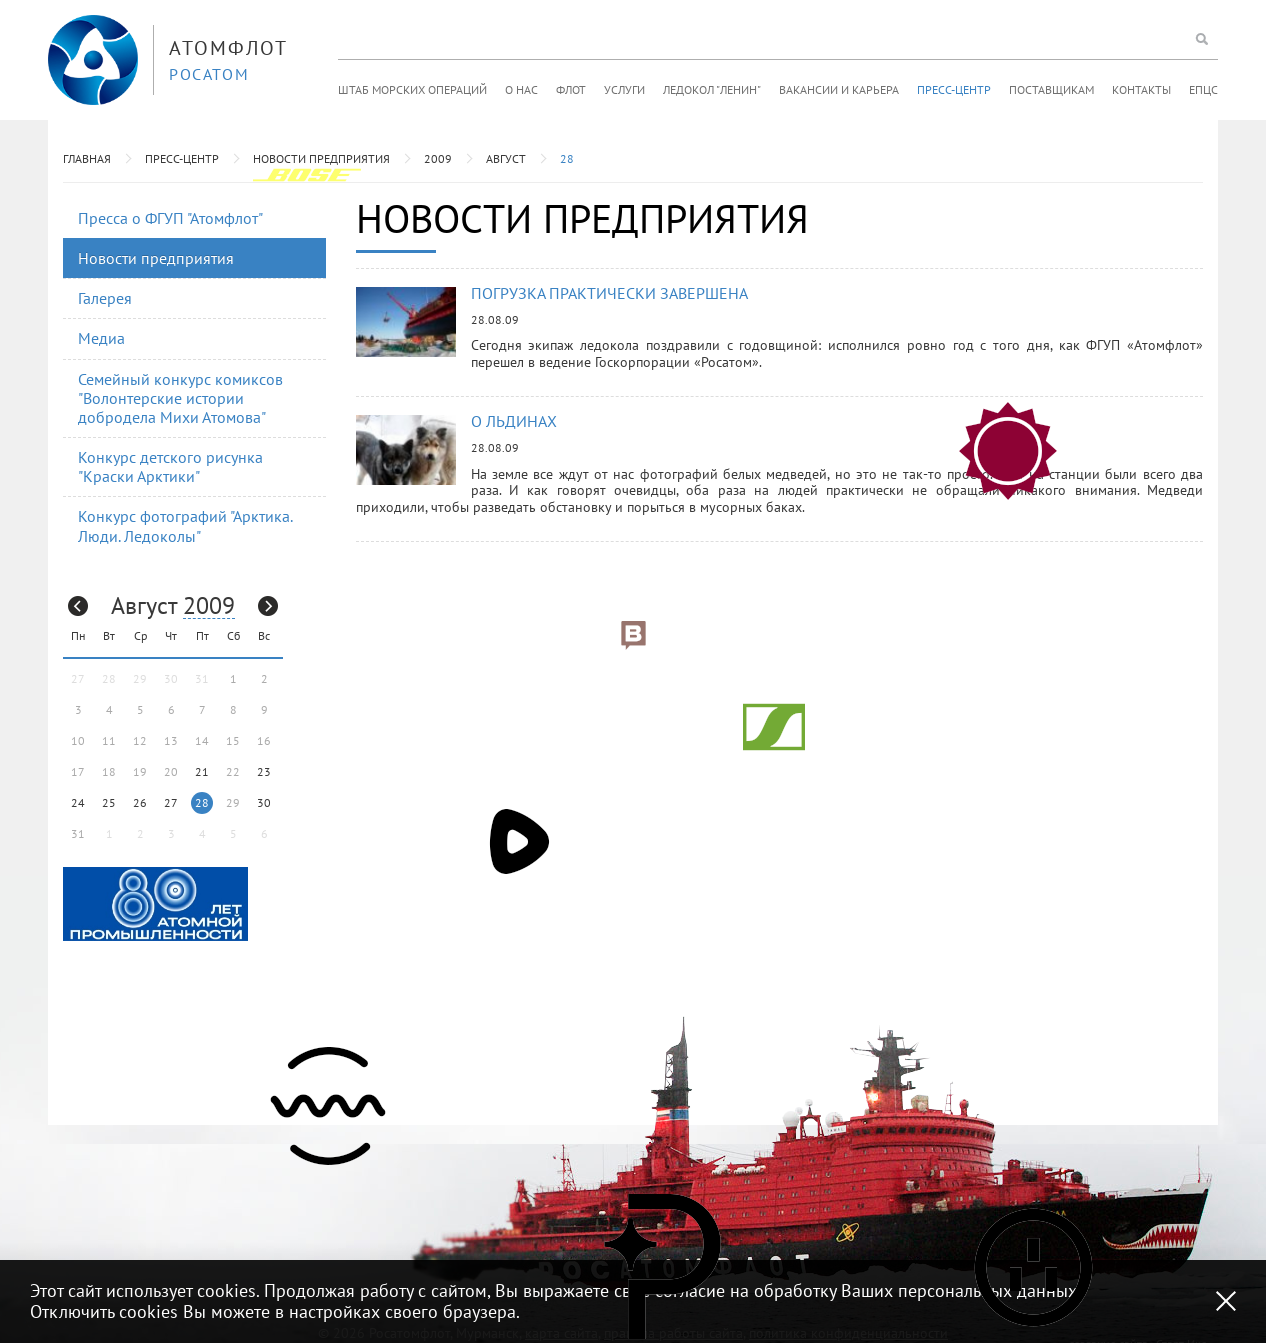  Describe the element at coordinates (307, 175) in the screenshot. I see `visit the Bose website or store` at that location.